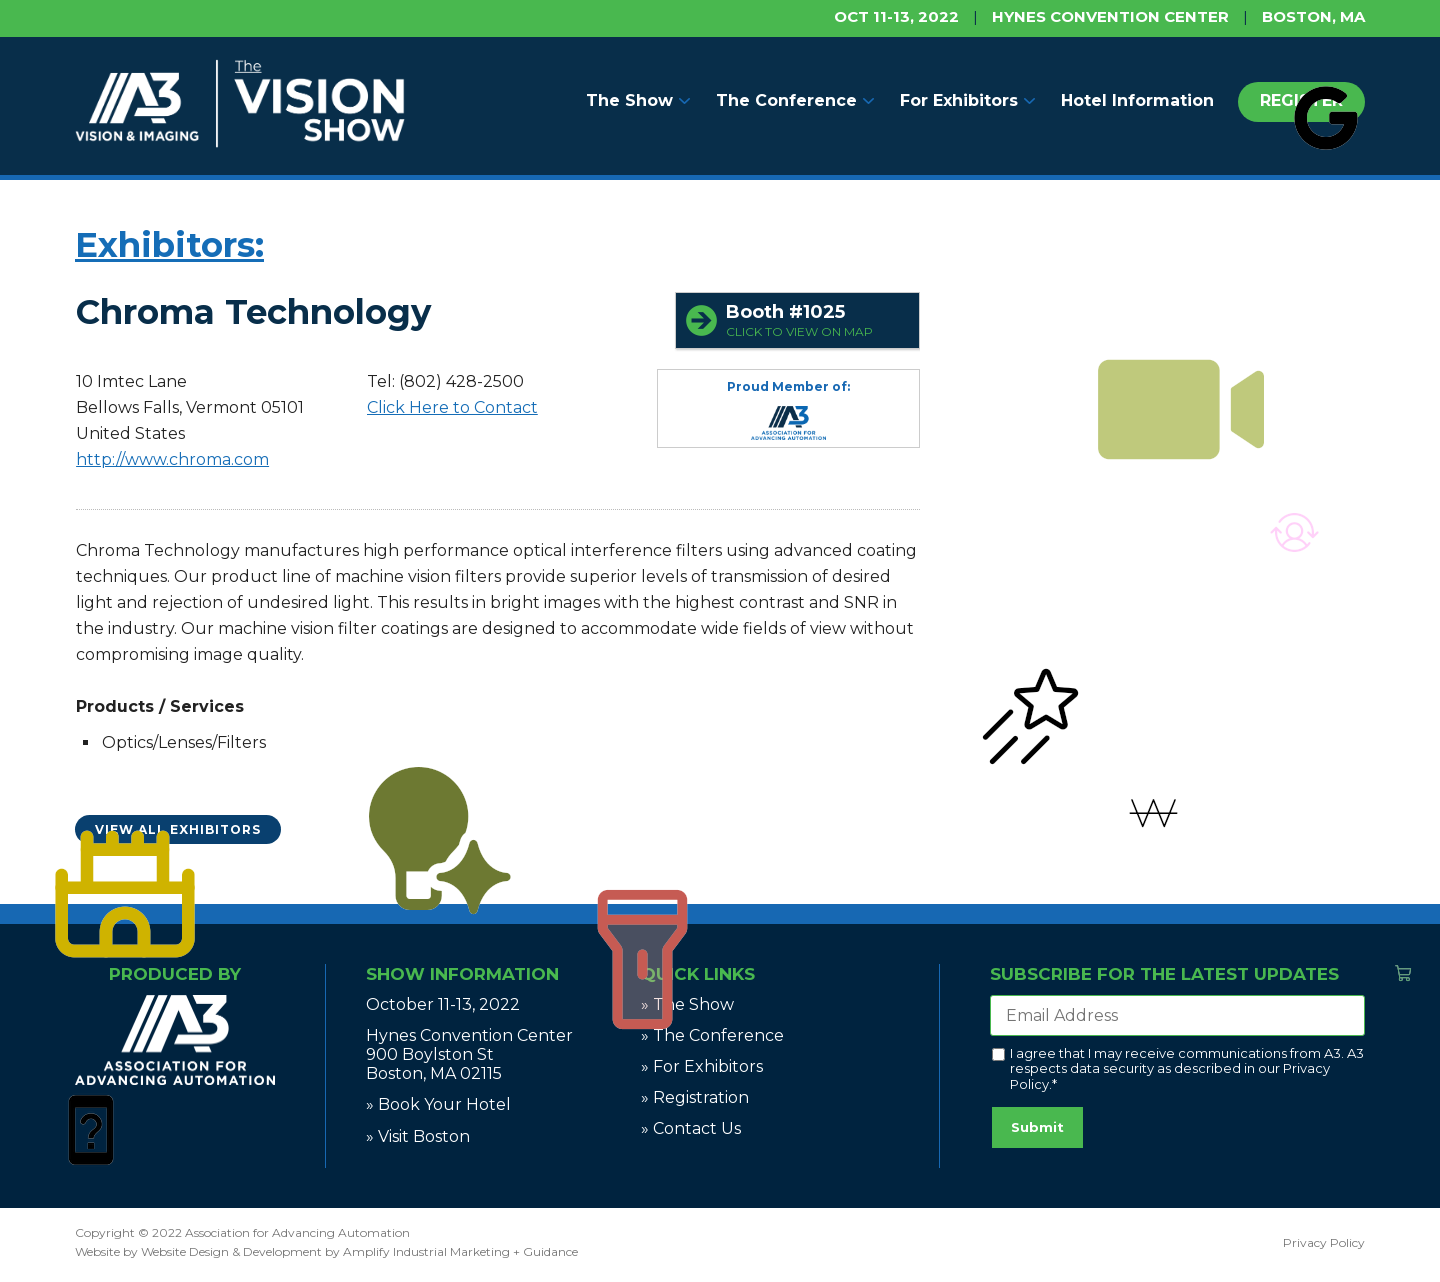  I want to click on start a video call, so click(1175, 409).